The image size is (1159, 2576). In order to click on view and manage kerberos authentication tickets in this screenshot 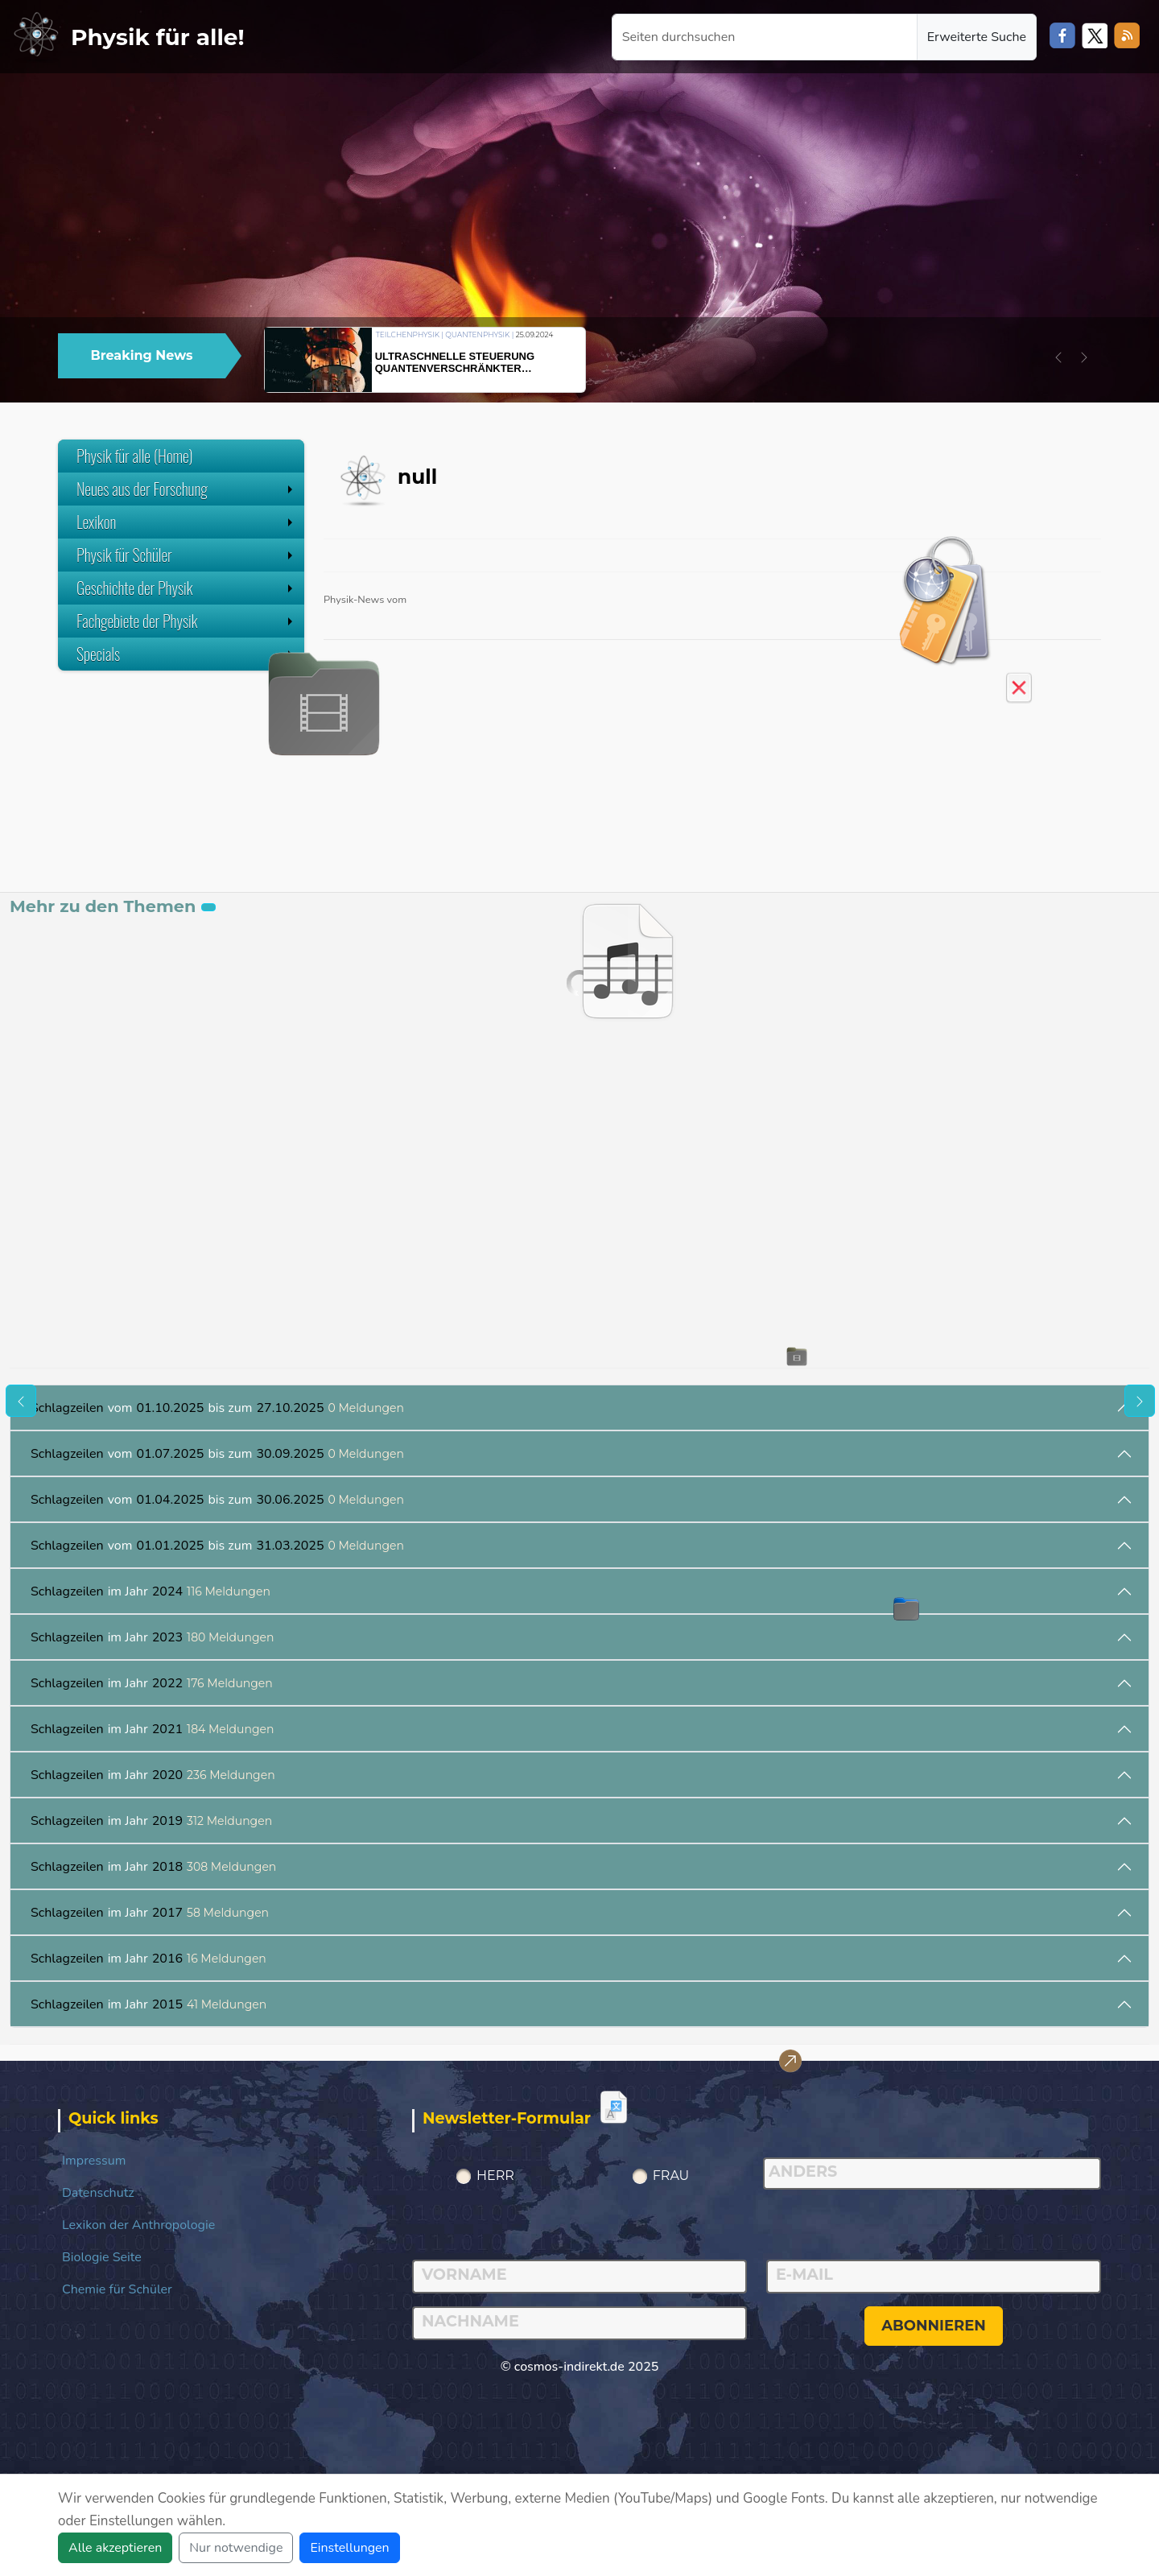, I will do `click(945, 601)`.